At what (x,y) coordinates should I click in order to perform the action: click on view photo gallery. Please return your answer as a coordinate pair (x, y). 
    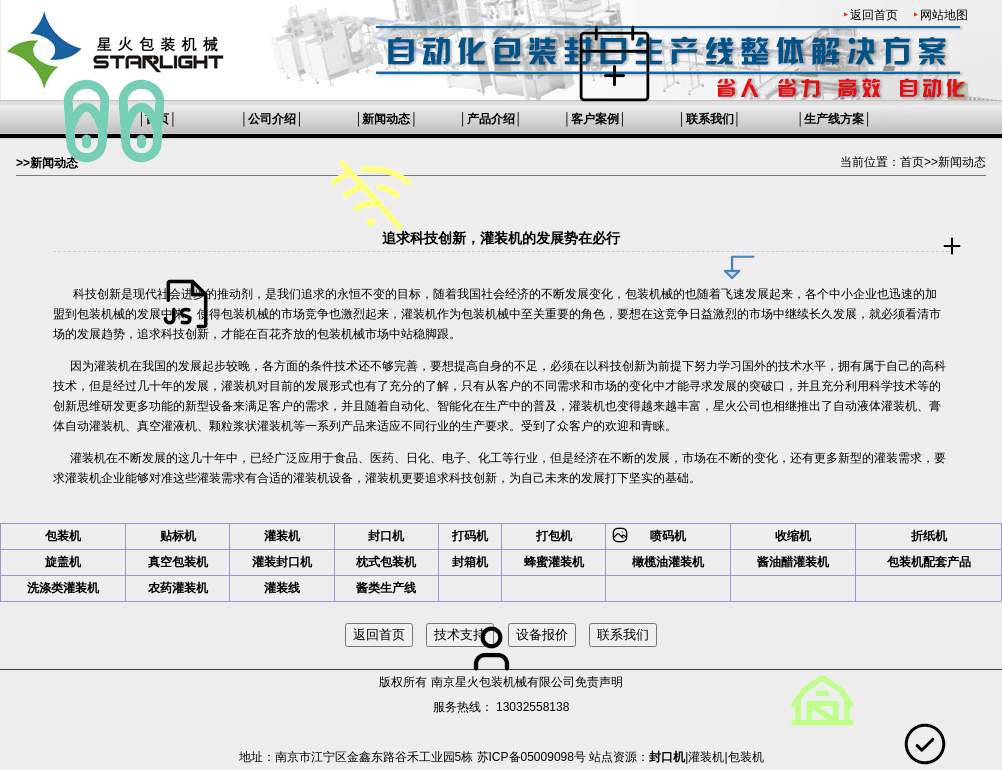
    Looking at the image, I should click on (620, 535).